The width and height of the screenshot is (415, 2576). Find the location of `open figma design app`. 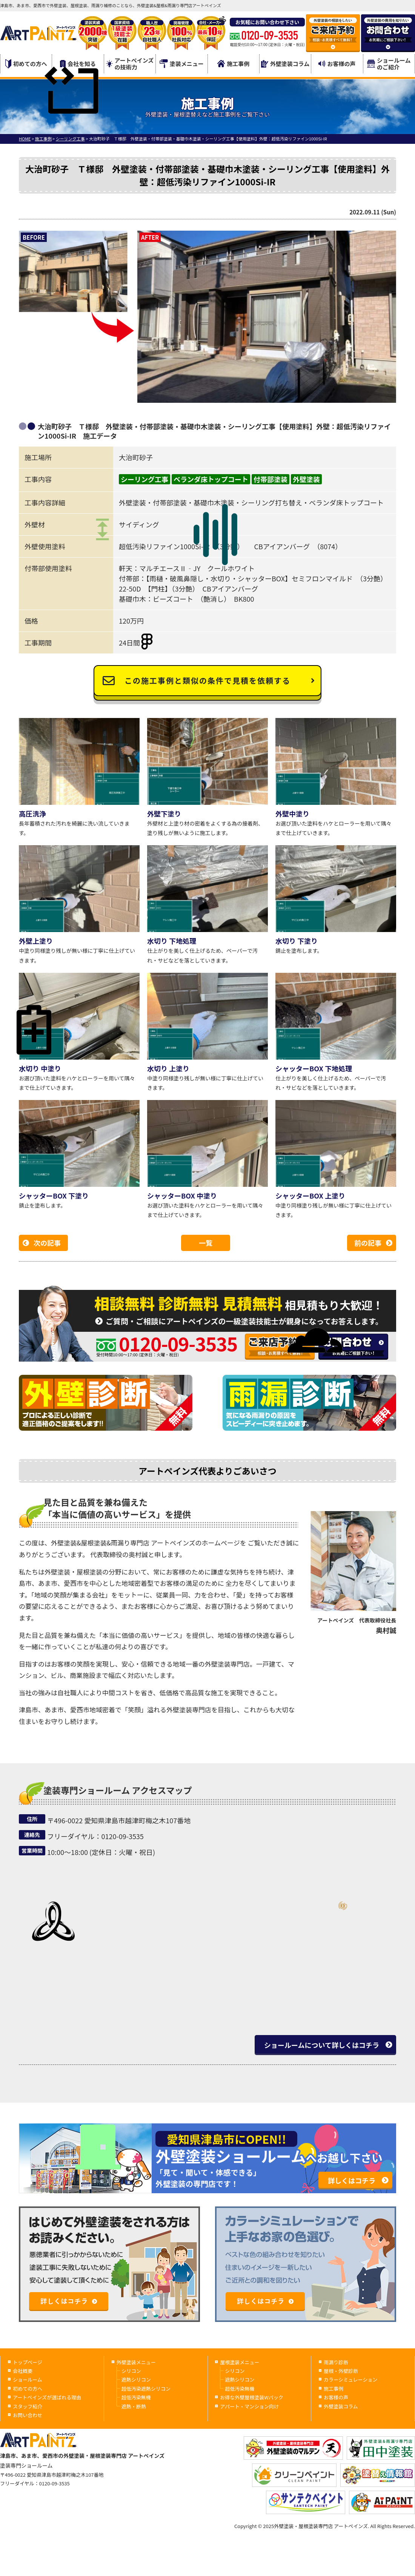

open figma design app is located at coordinates (147, 641).